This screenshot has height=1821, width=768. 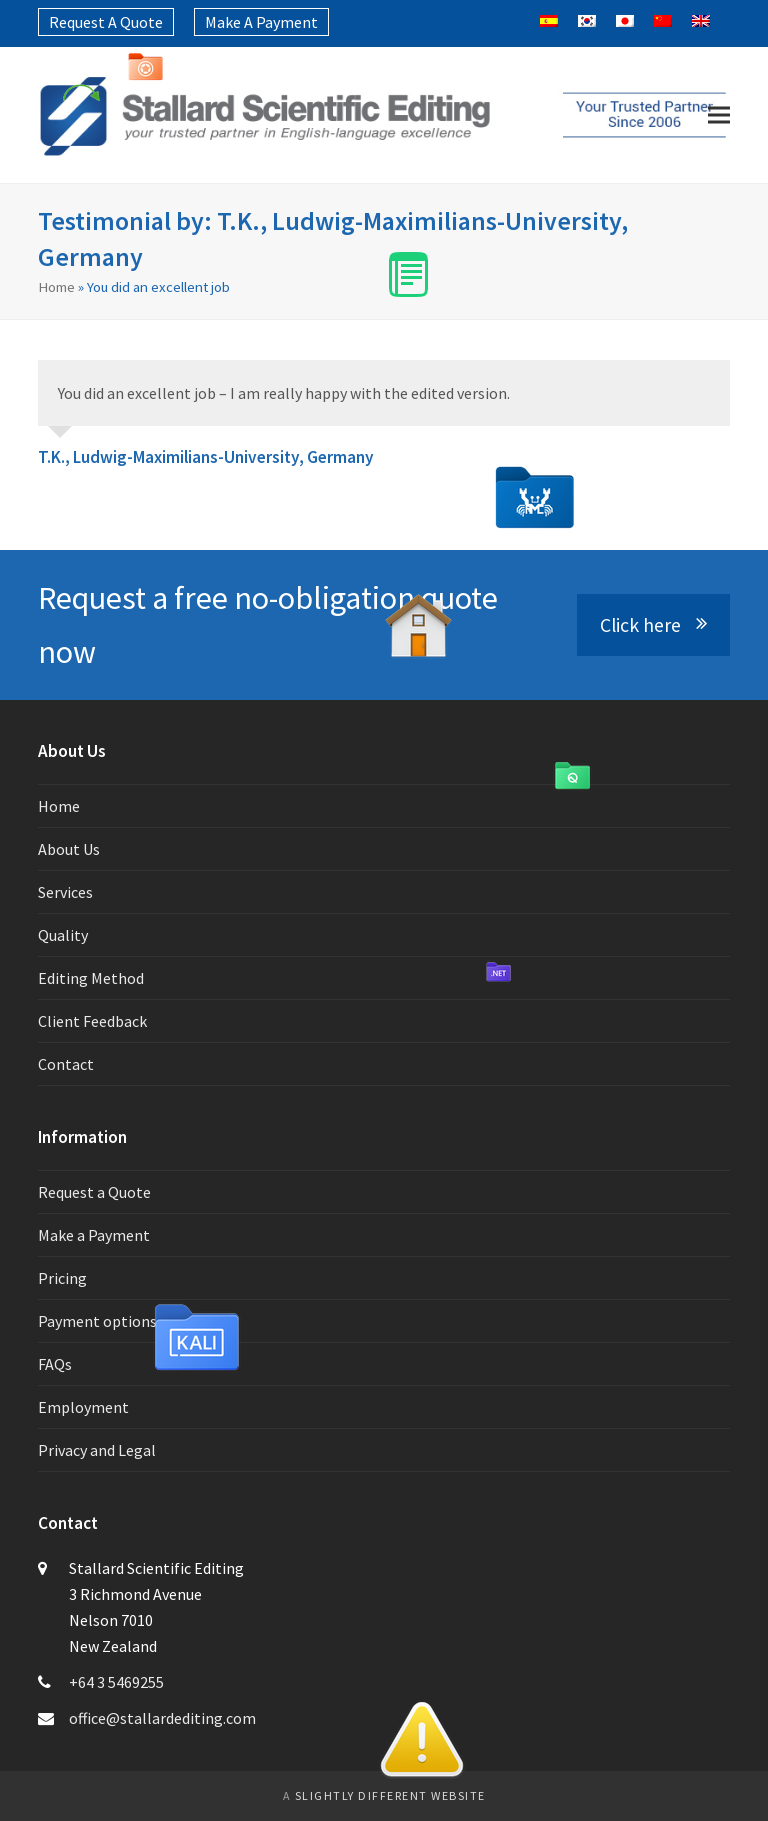 What do you see at coordinates (422, 1739) in the screenshot?
I see `open diagnostics reporter to view system issues` at bounding box center [422, 1739].